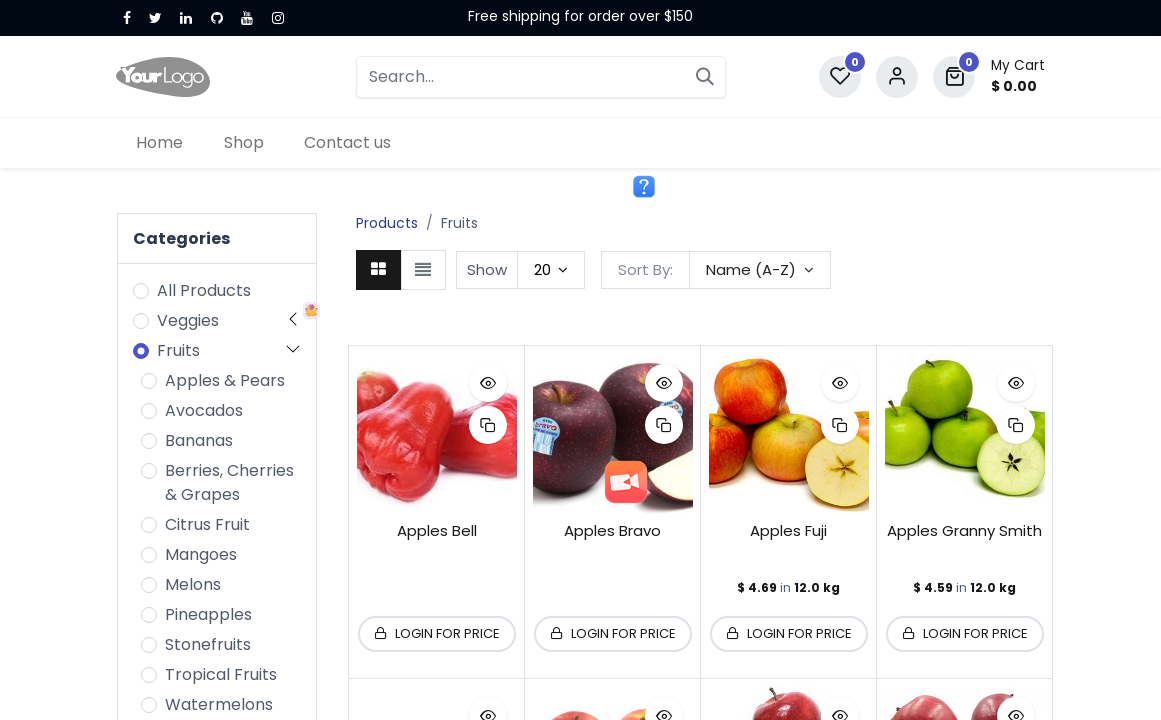 The image size is (1161, 720). What do you see at coordinates (626, 482) in the screenshot?
I see `open the screen recorder app` at bounding box center [626, 482].